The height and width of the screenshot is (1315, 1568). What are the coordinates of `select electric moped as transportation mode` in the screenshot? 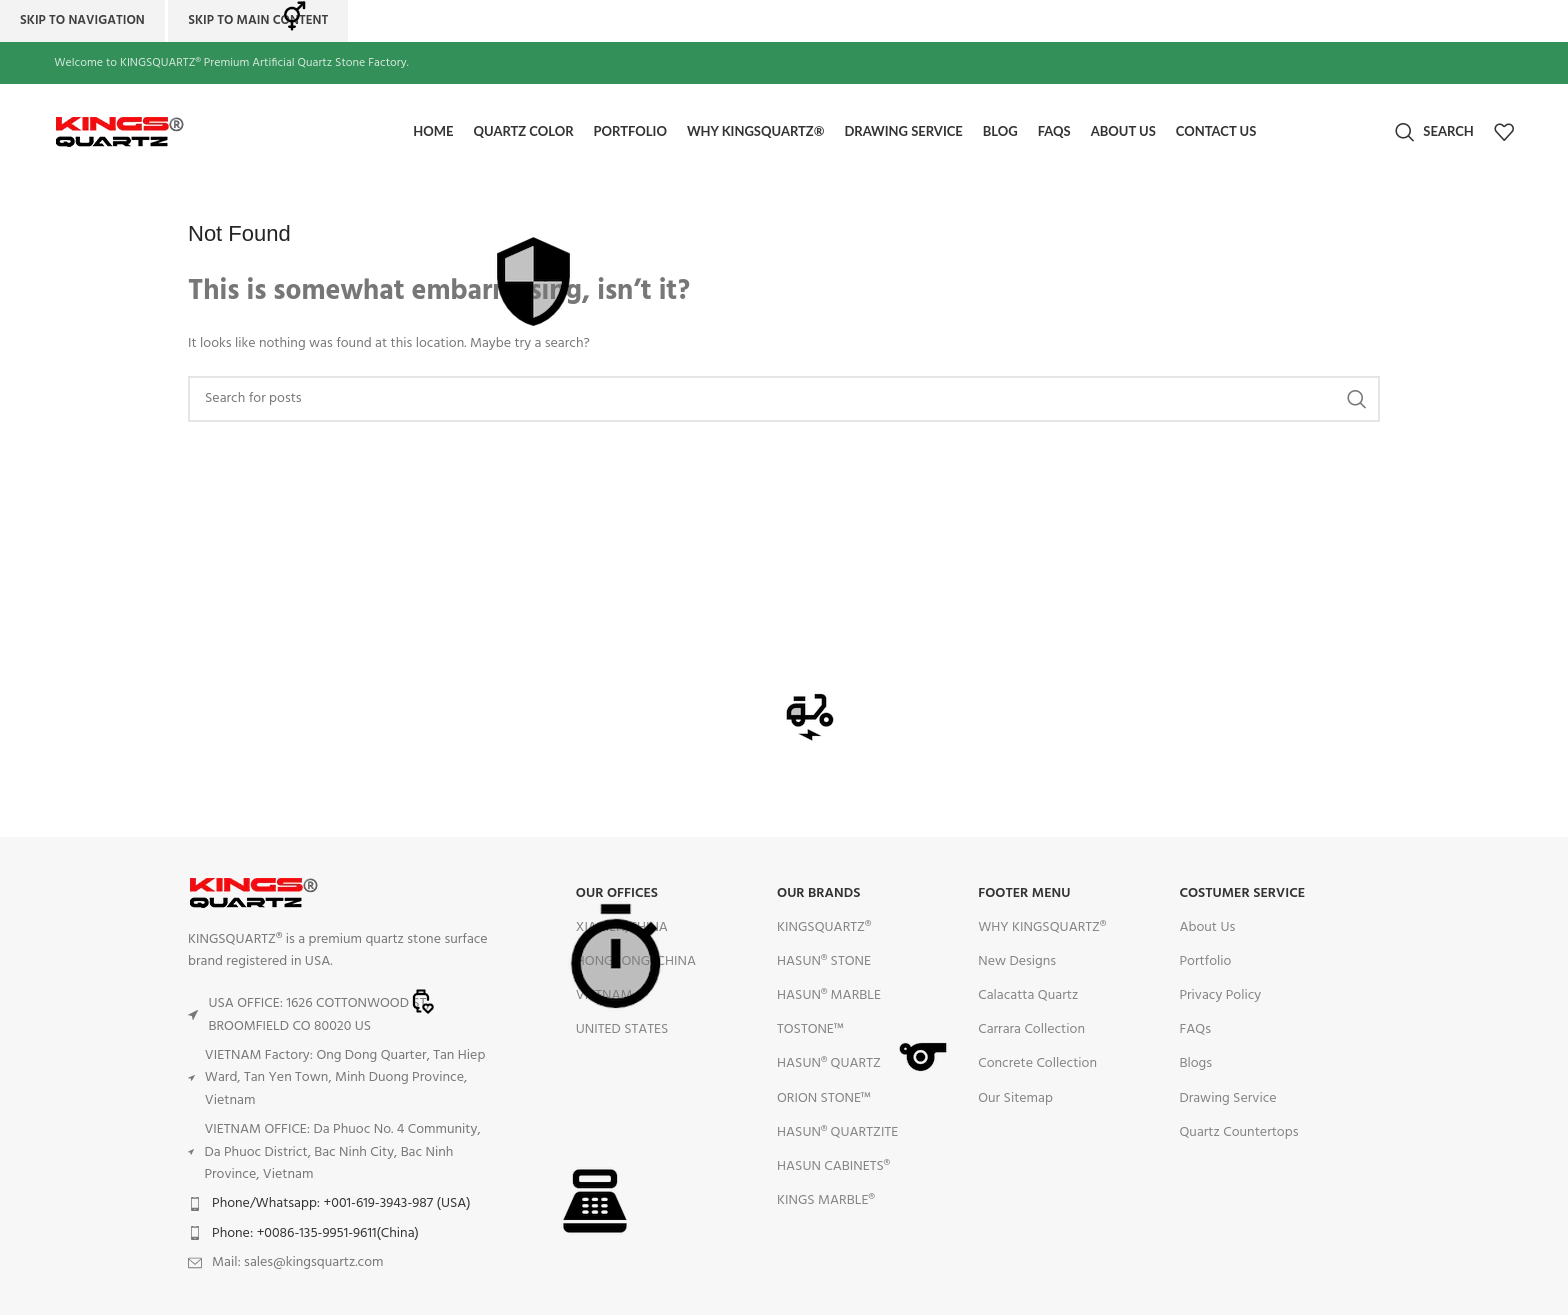 It's located at (810, 715).